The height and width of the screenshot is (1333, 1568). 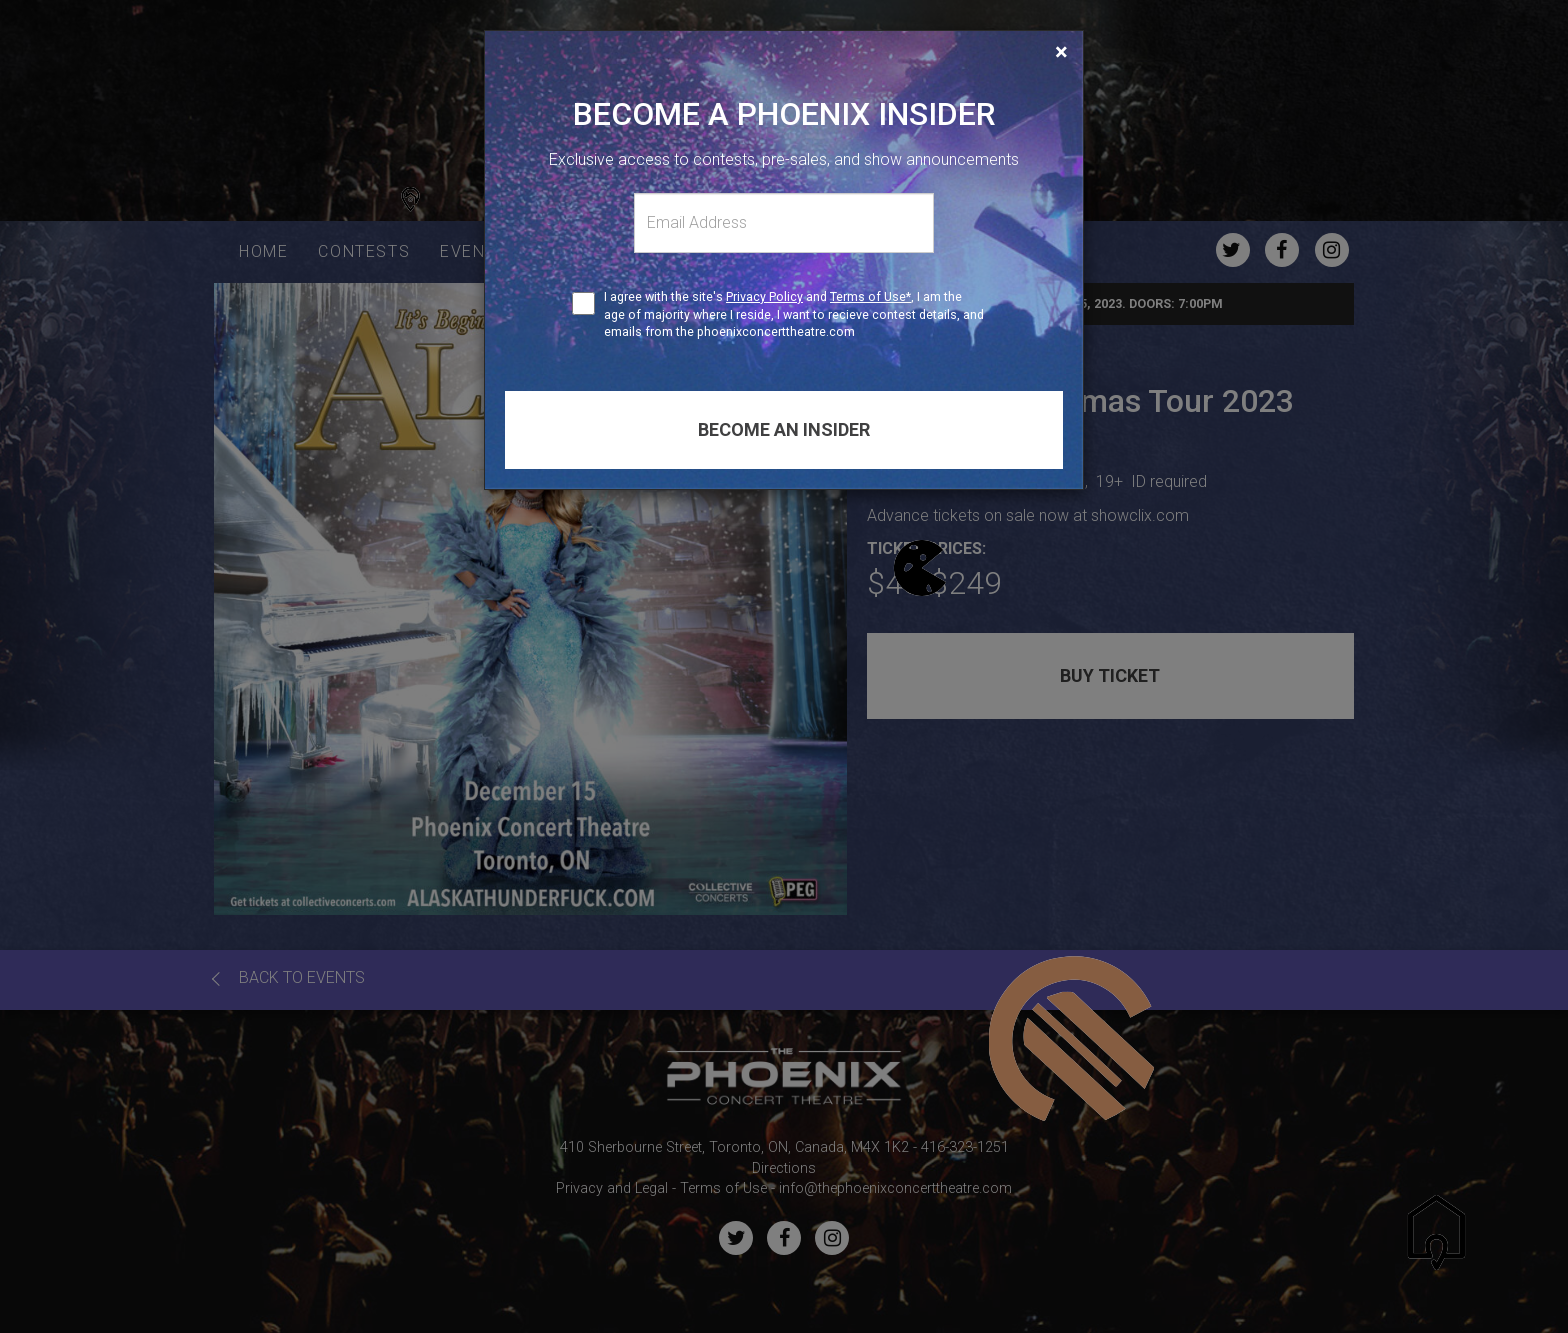 What do you see at coordinates (920, 568) in the screenshot?
I see `cookiecutter project templating tool logo` at bounding box center [920, 568].